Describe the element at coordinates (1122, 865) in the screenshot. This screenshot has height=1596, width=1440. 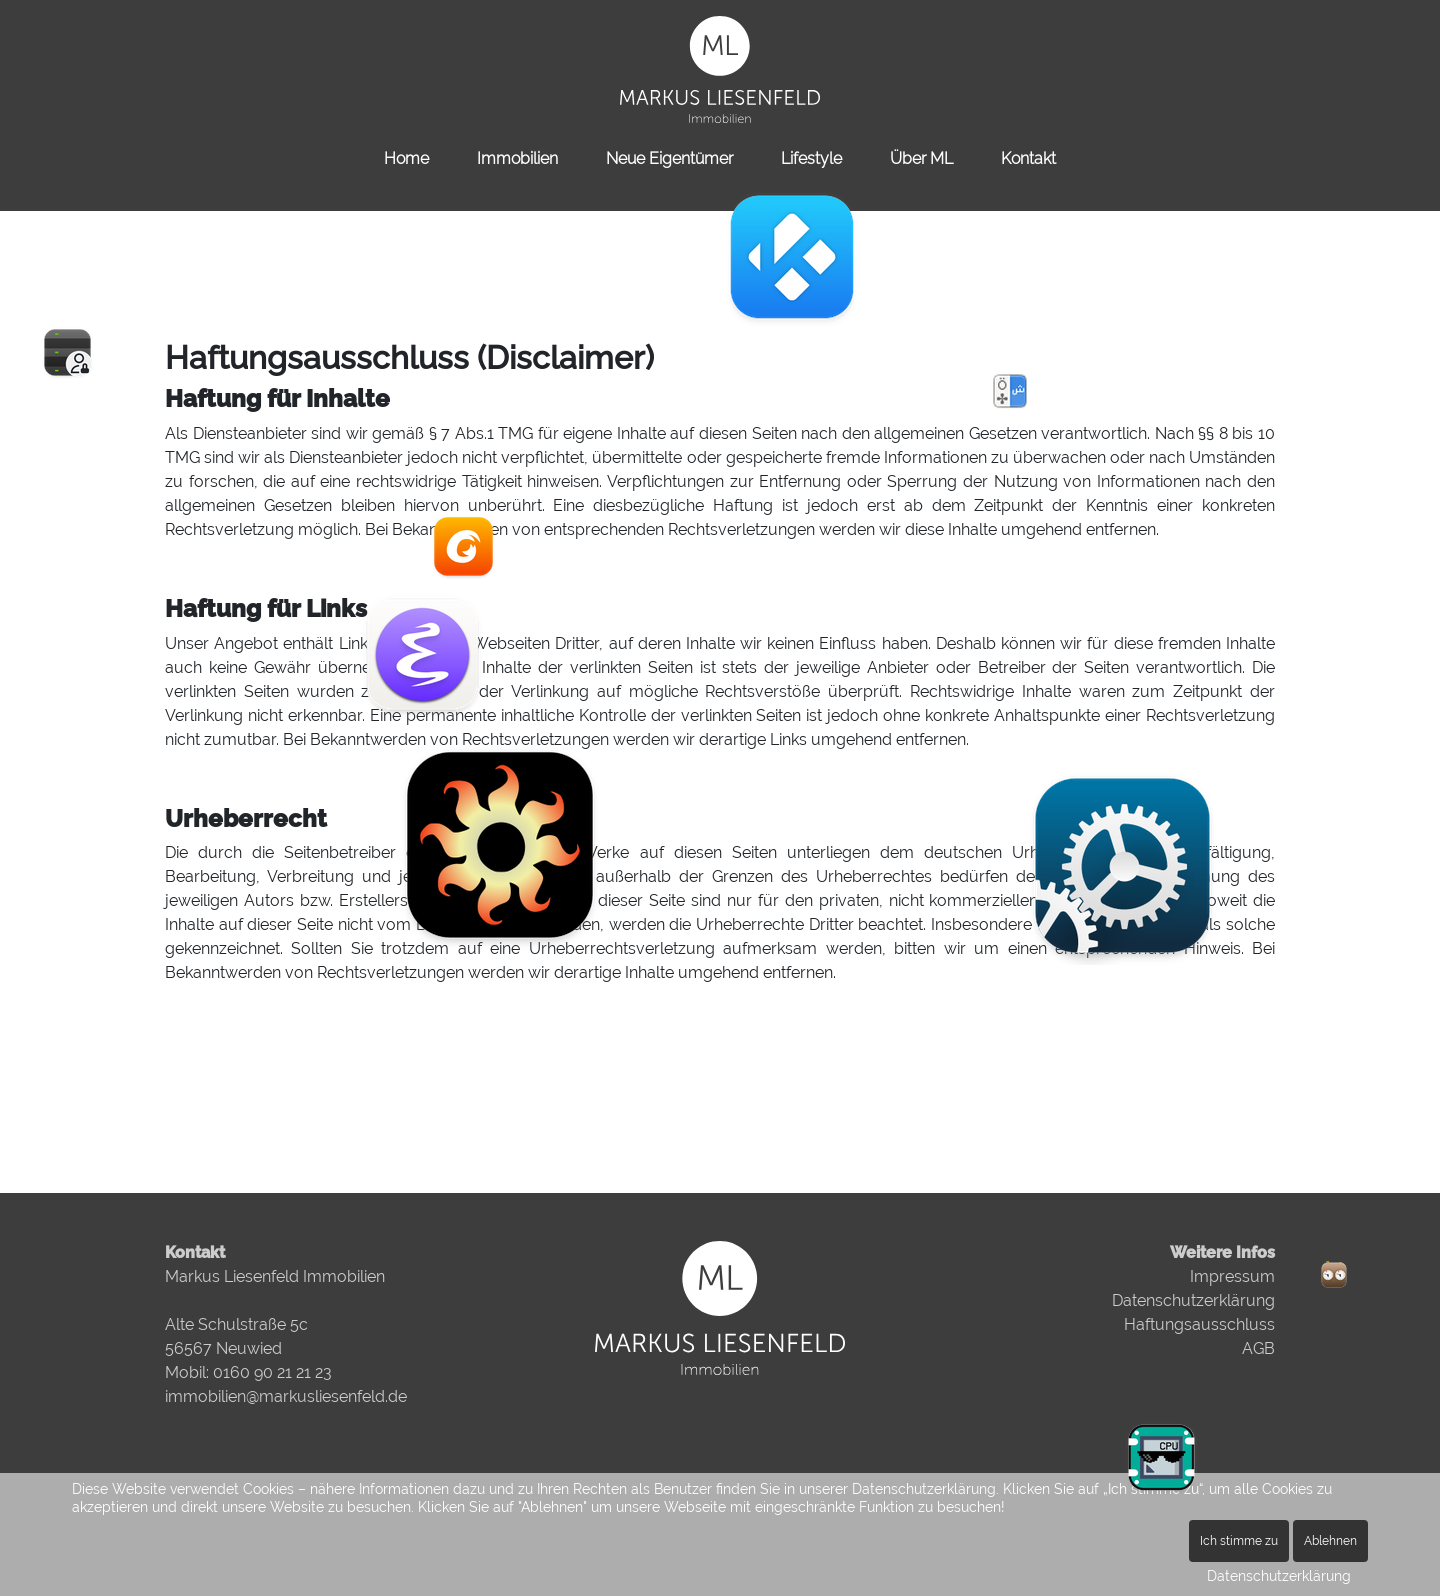
I see `open Steam client settings` at that location.